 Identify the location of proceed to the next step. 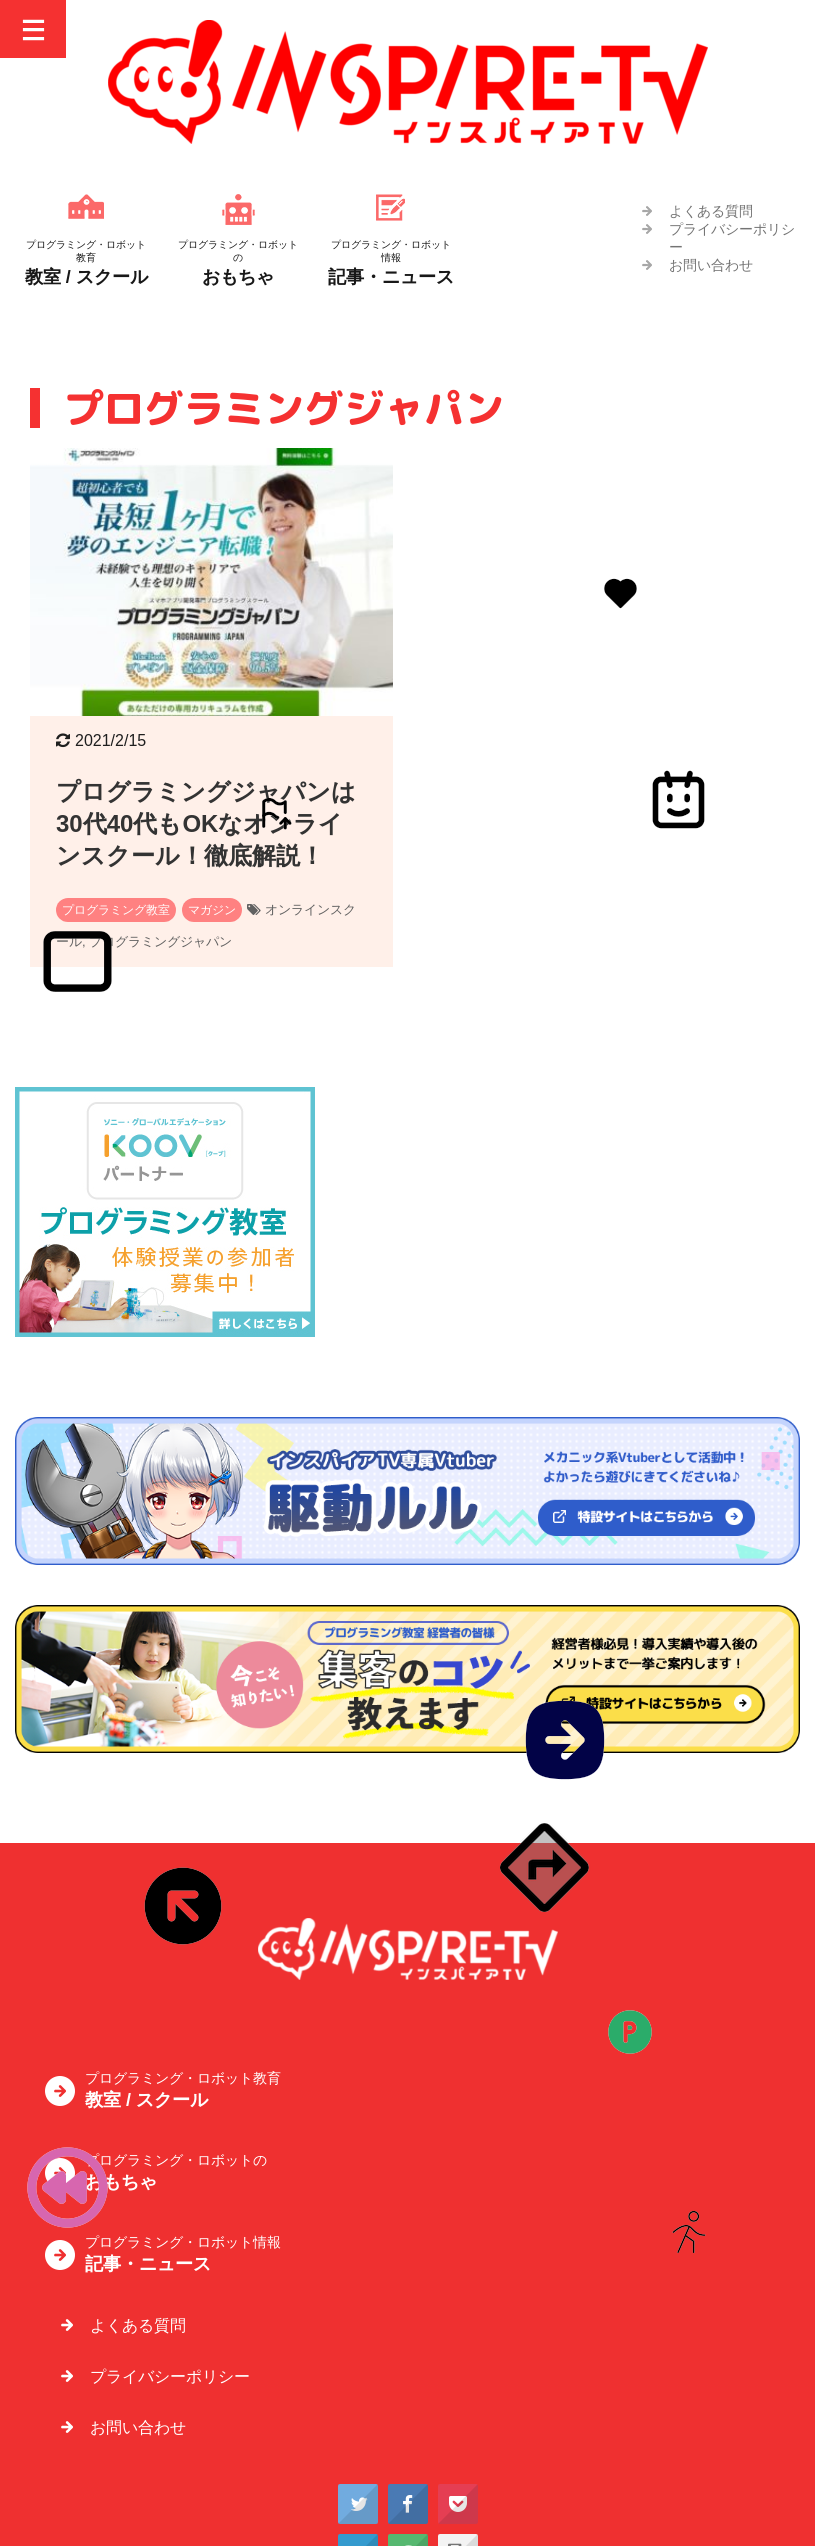
(565, 1740).